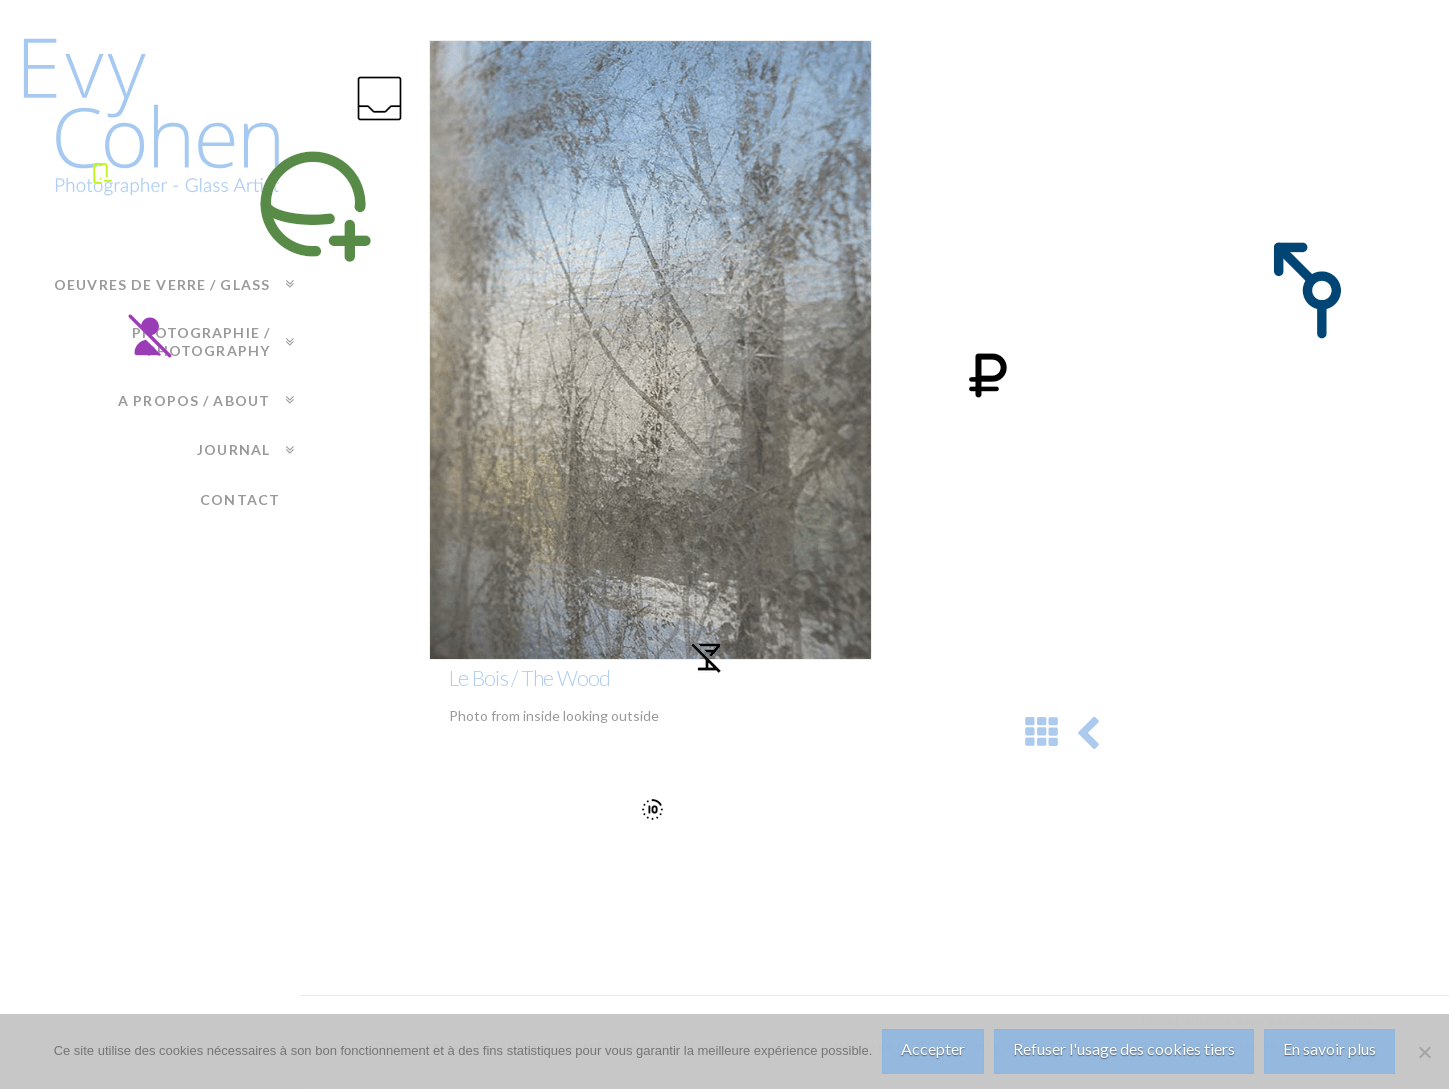  Describe the element at coordinates (313, 204) in the screenshot. I see `add a new globe or world location` at that location.